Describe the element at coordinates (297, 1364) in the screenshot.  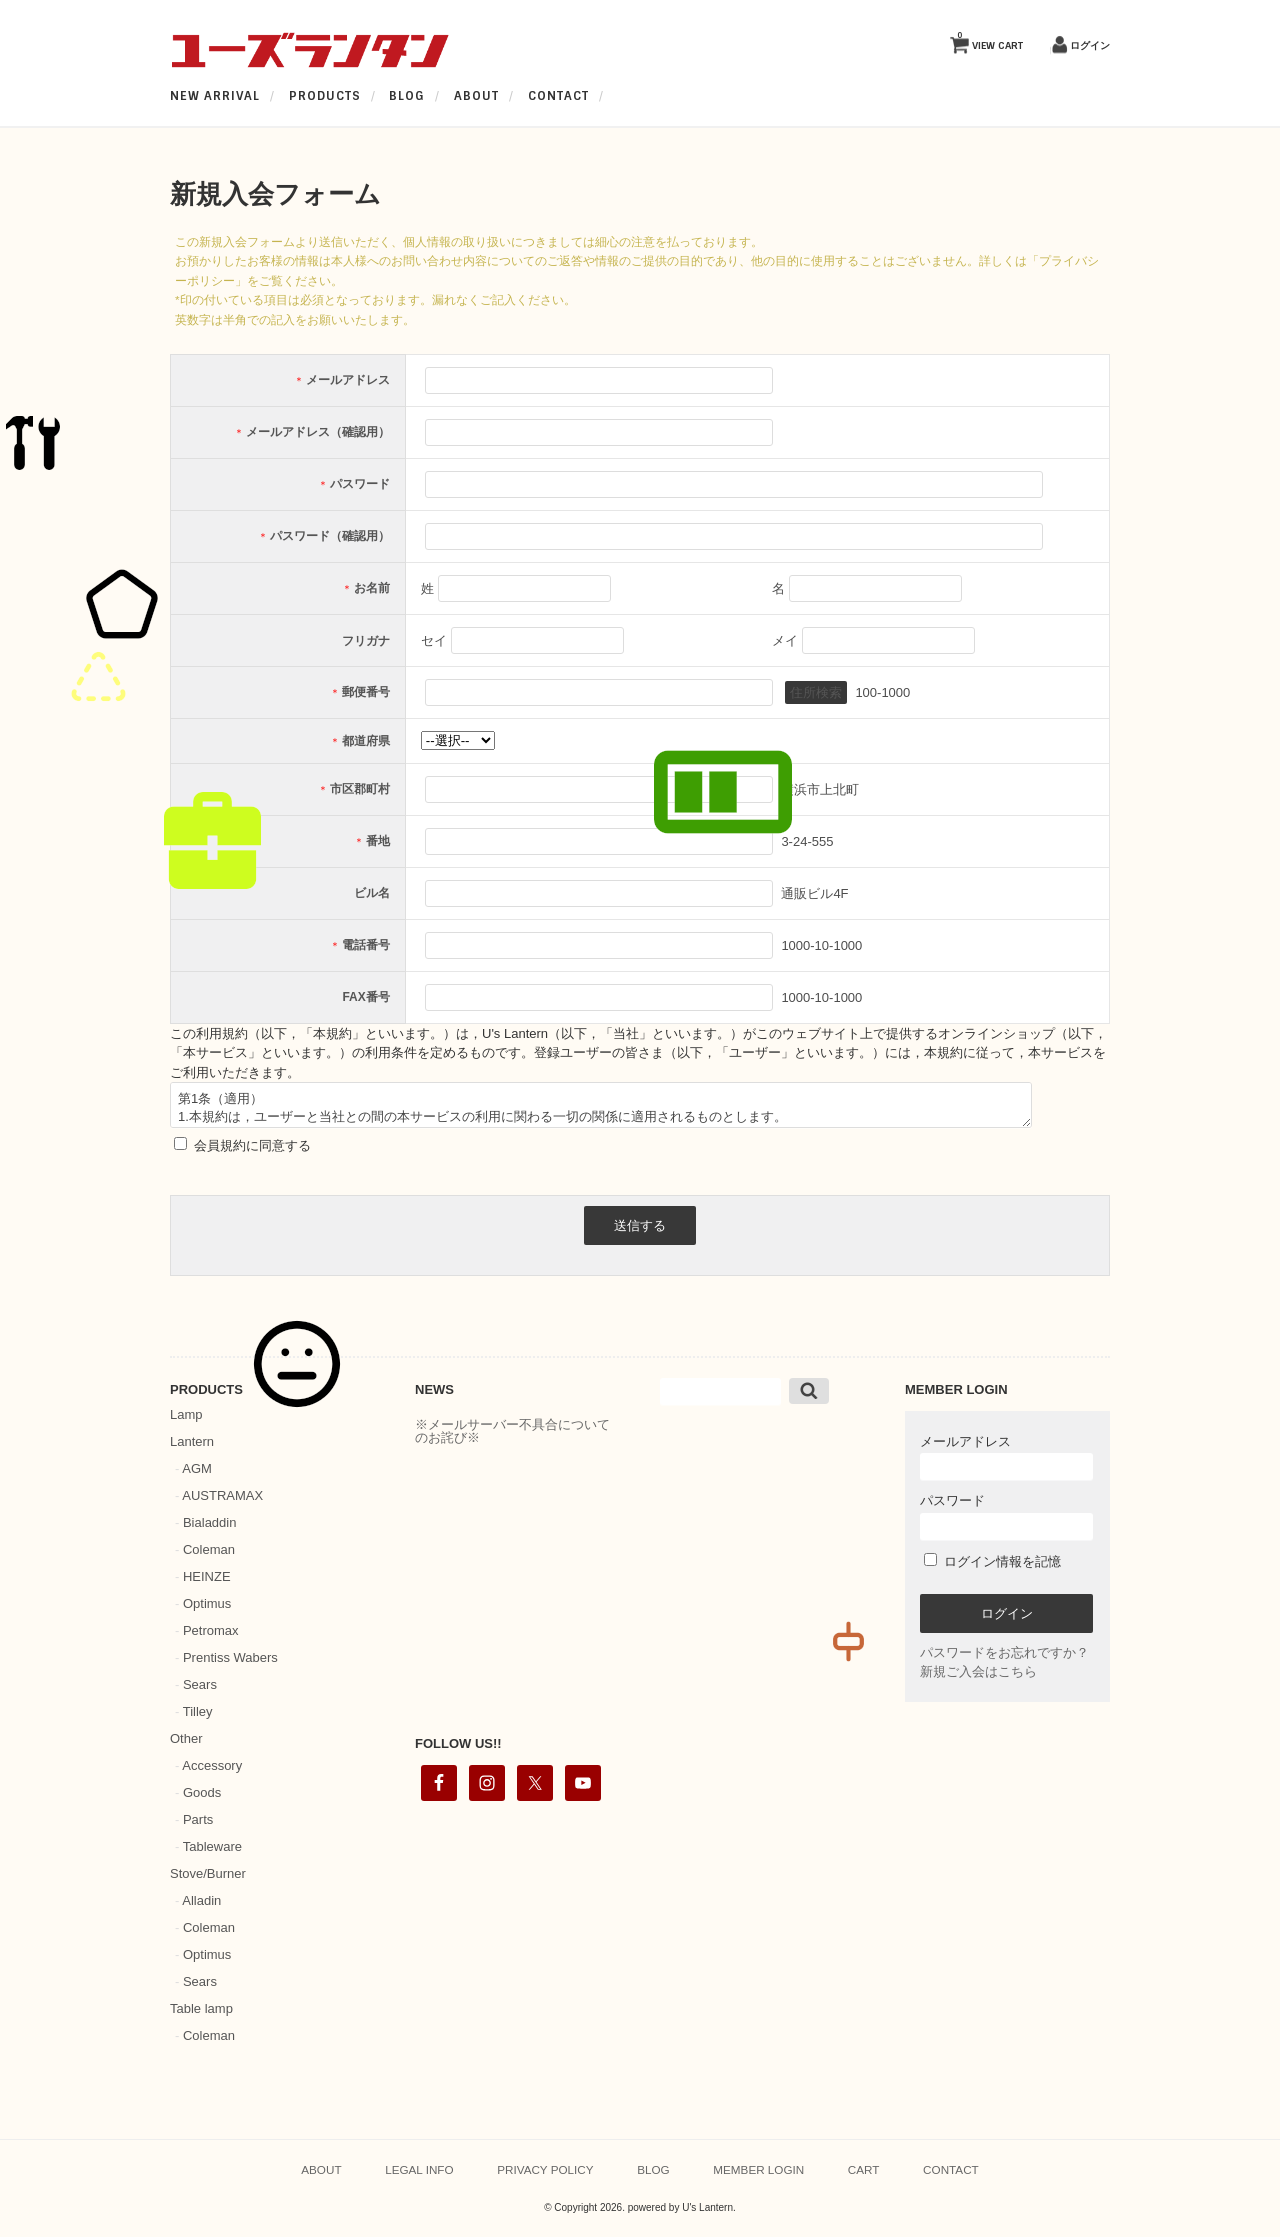
I see `rate your experience as neutral` at that location.